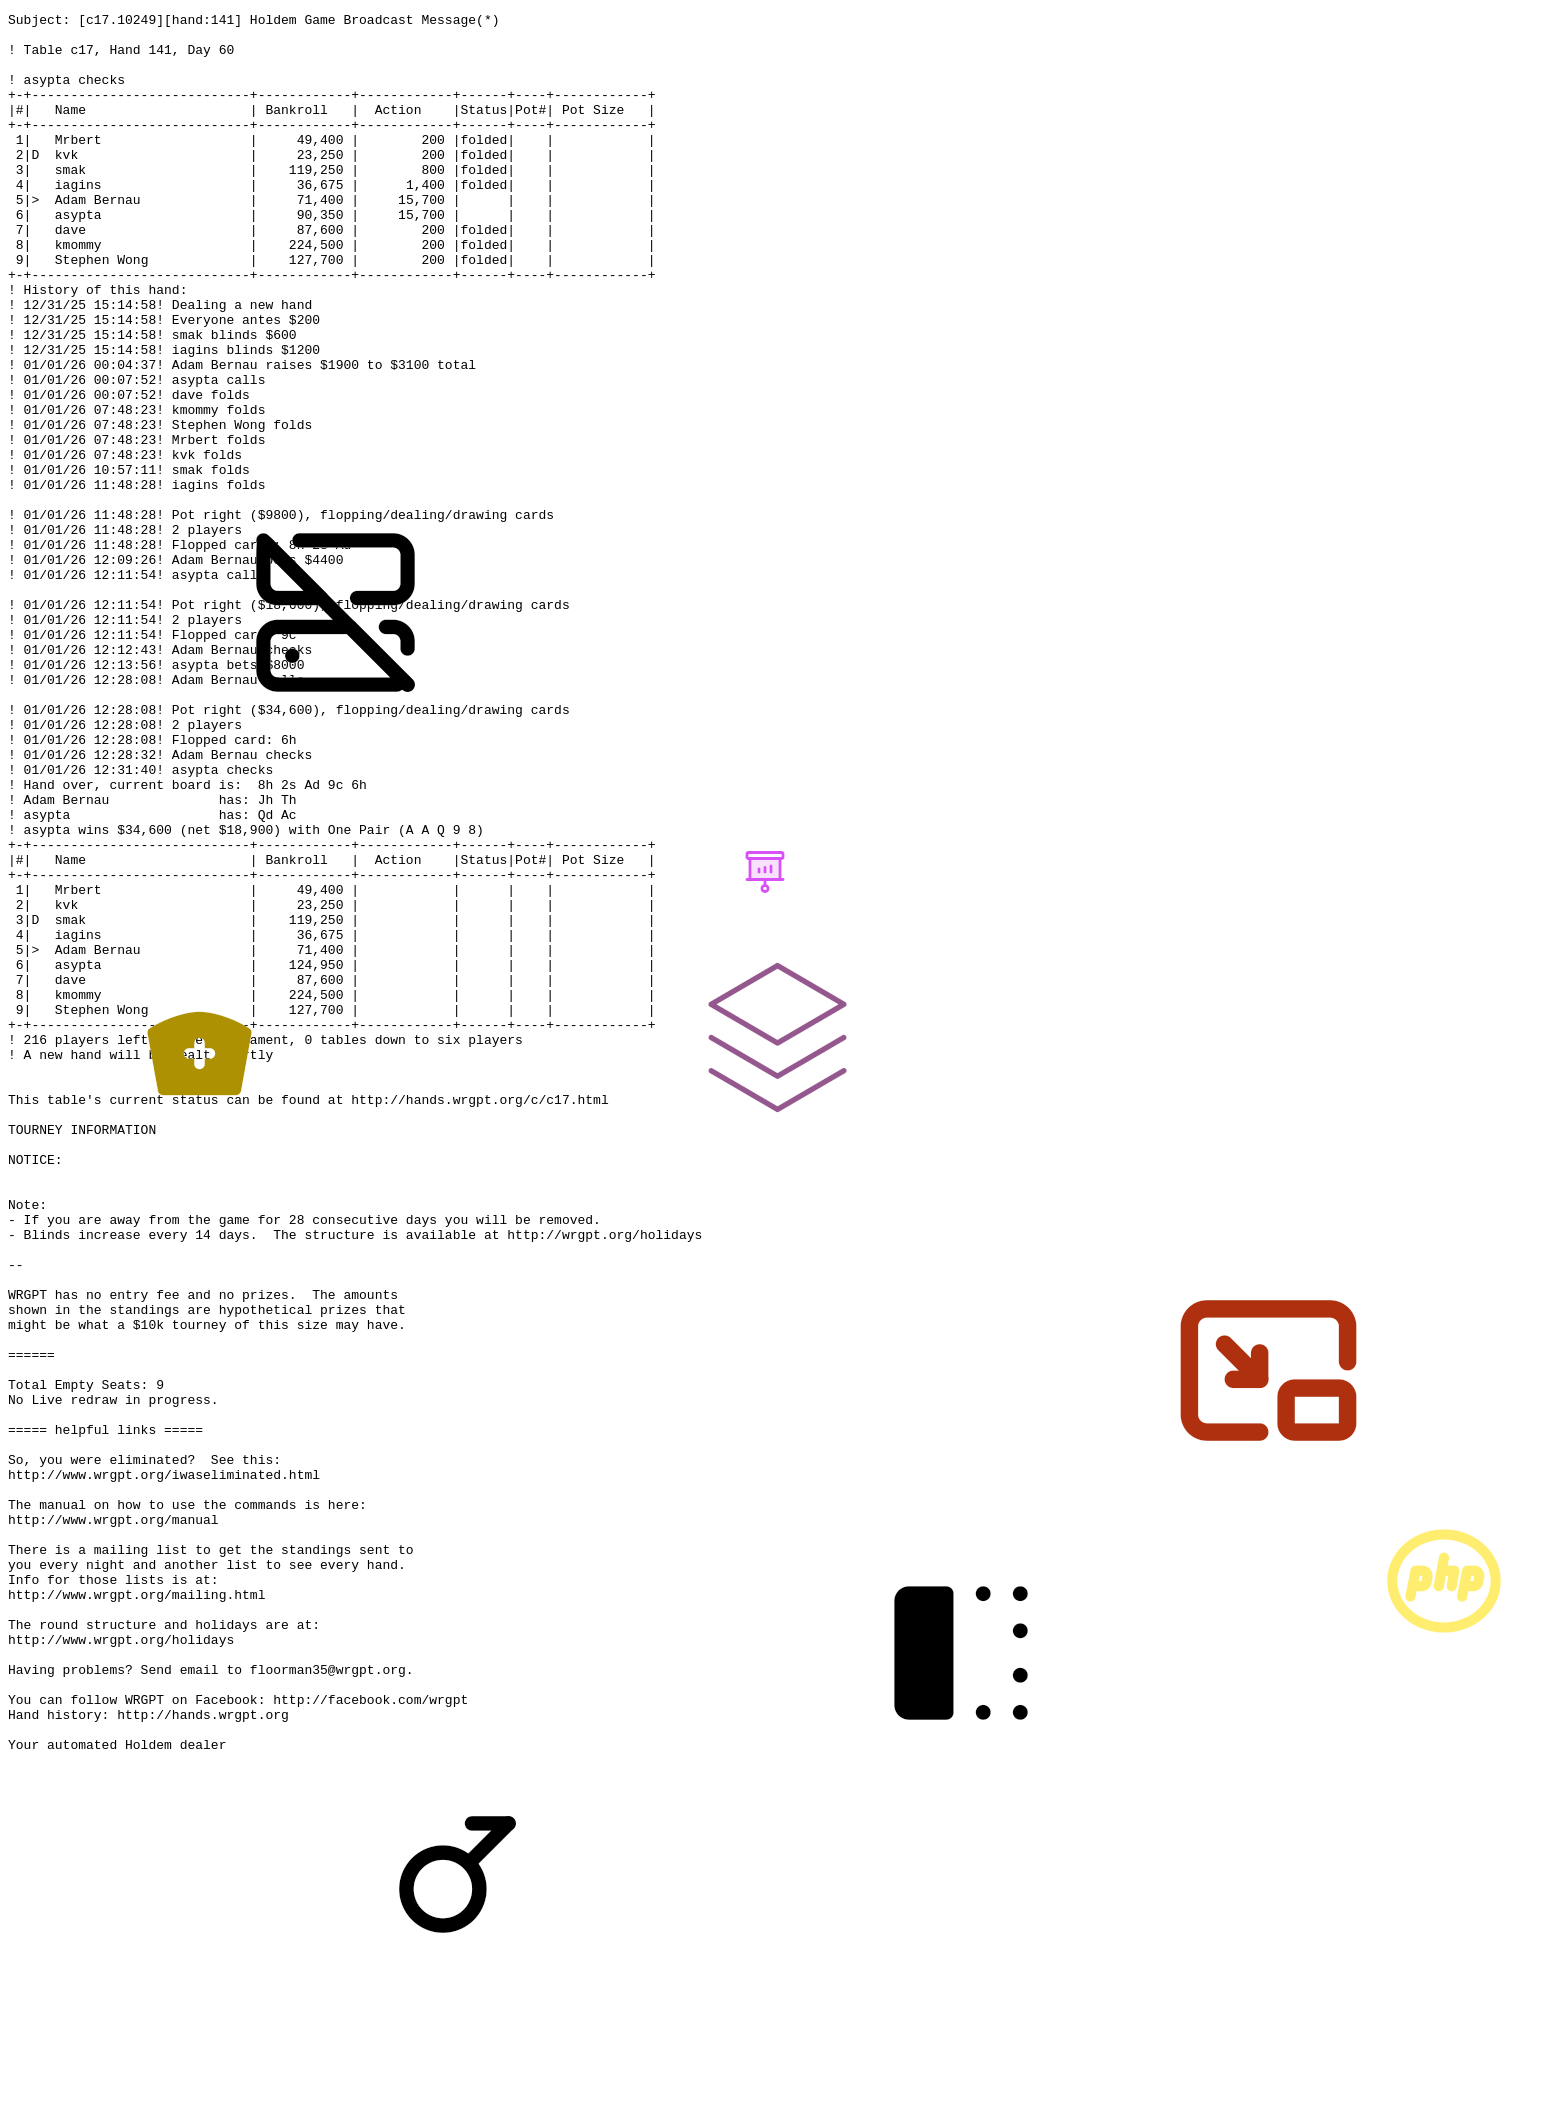  What do you see at coordinates (457, 1874) in the screenshot?
I see `select demiboy gender identity` at bounding box center [457, 1874].